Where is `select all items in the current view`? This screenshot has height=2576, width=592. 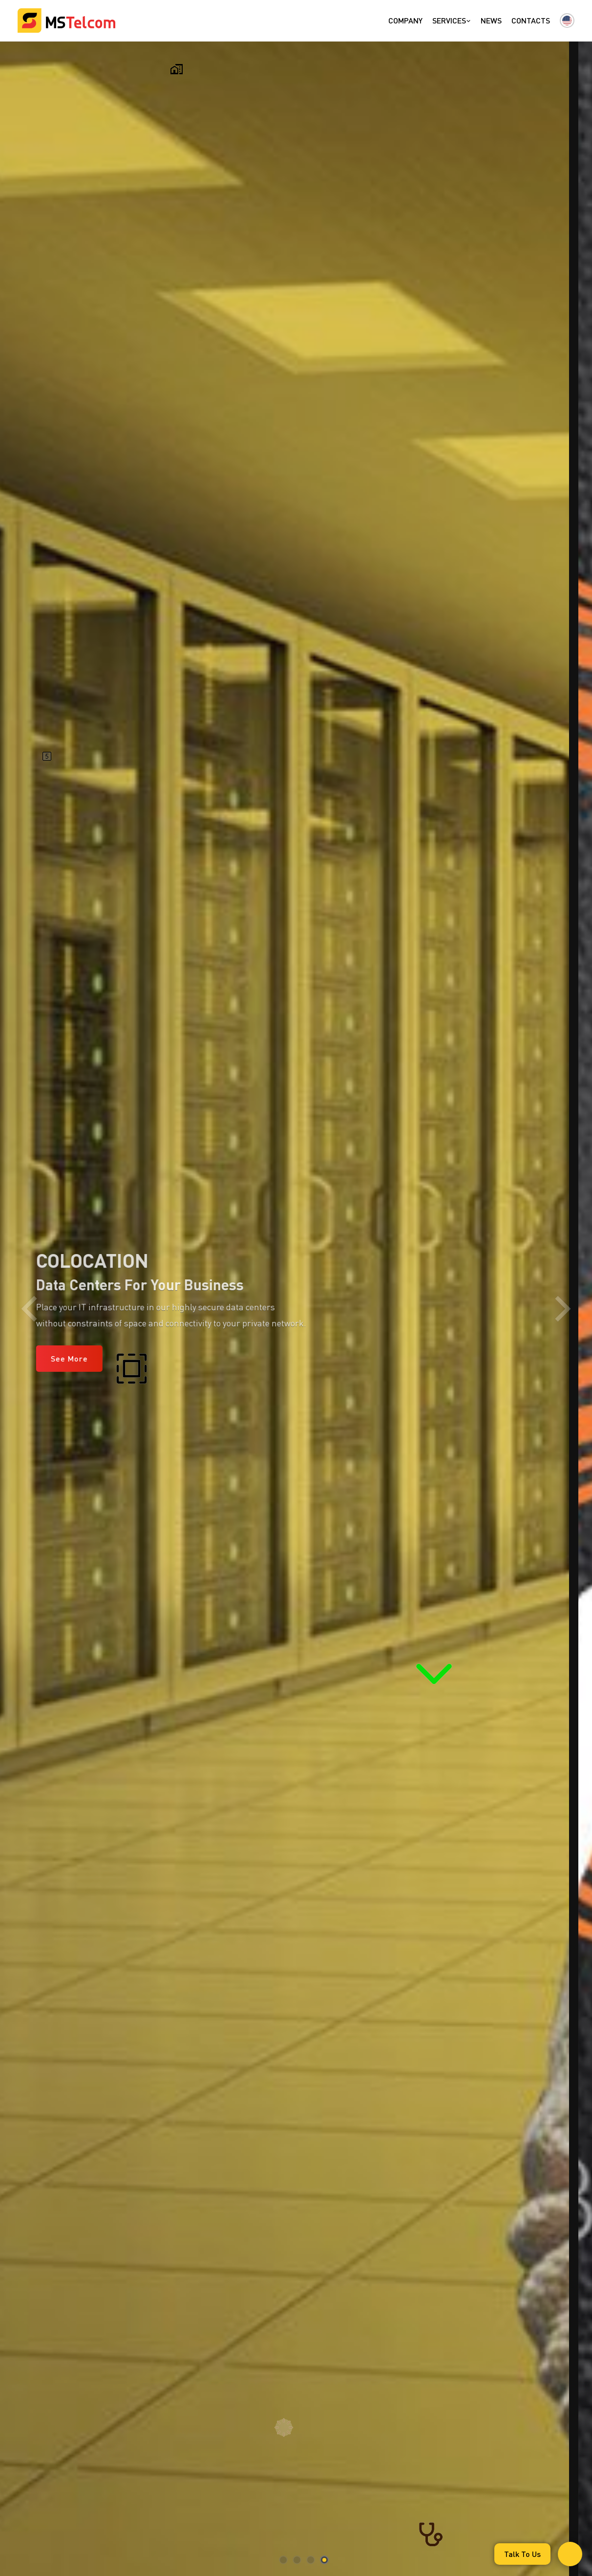 select all items in the current view is located at coordinates (131, 1368).